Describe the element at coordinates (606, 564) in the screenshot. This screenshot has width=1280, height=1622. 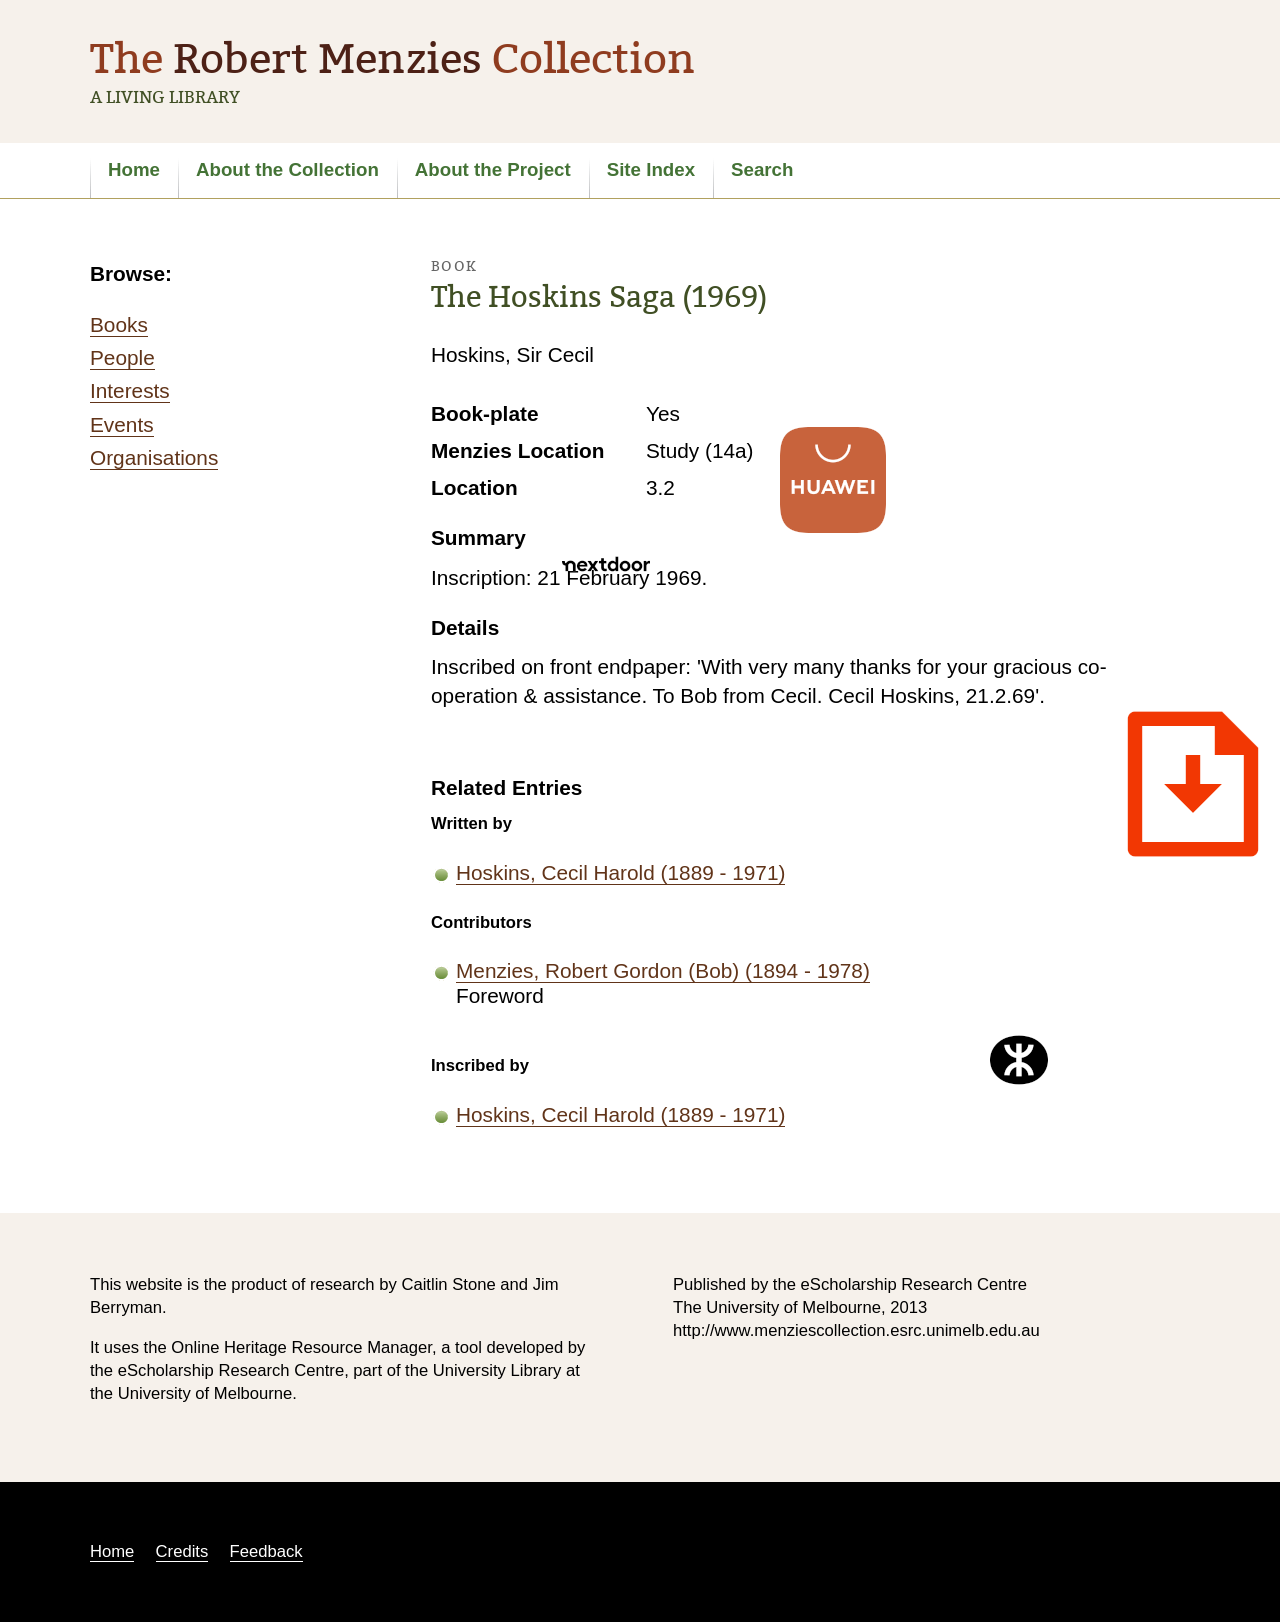
I see `open the nextdoor app` at that location.